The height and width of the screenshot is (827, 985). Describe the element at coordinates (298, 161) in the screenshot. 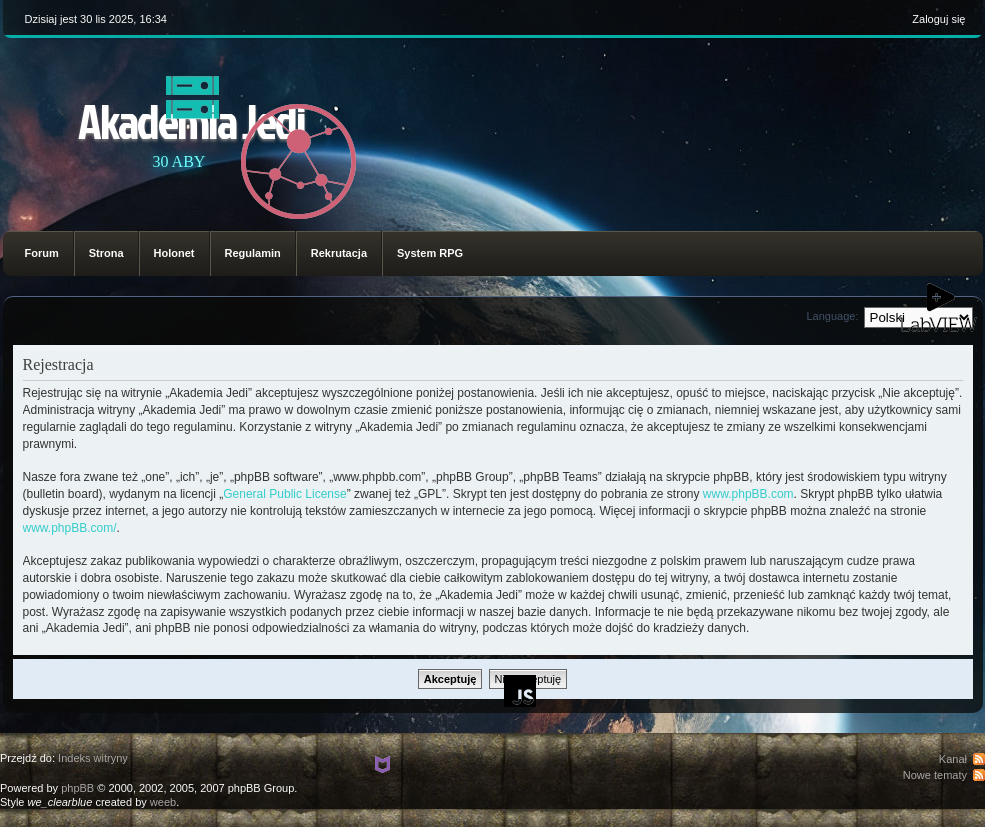

I see `aiohttp python library logo` at that location.